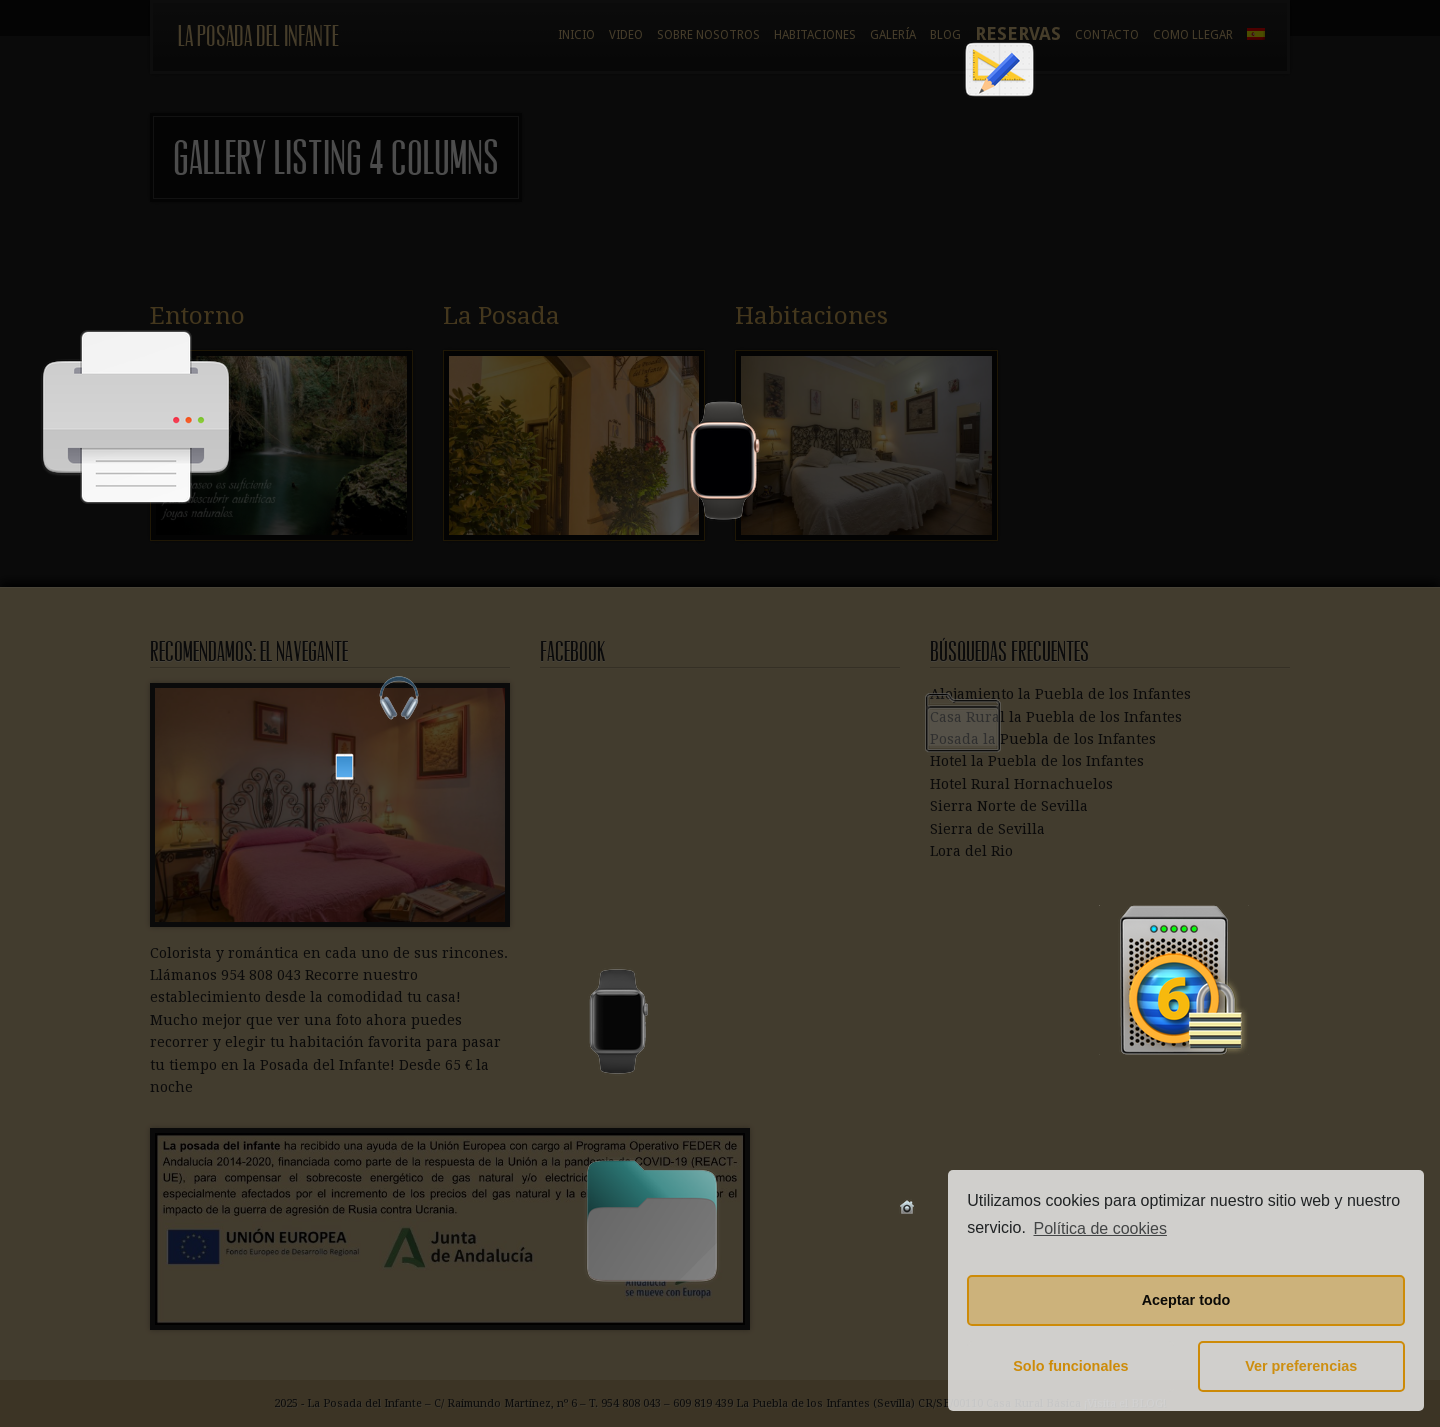  What do you see at coordinates (963, 722) in the screenshot?
I see `selected folder in mail sidebar` at bounding box center [963, 722].